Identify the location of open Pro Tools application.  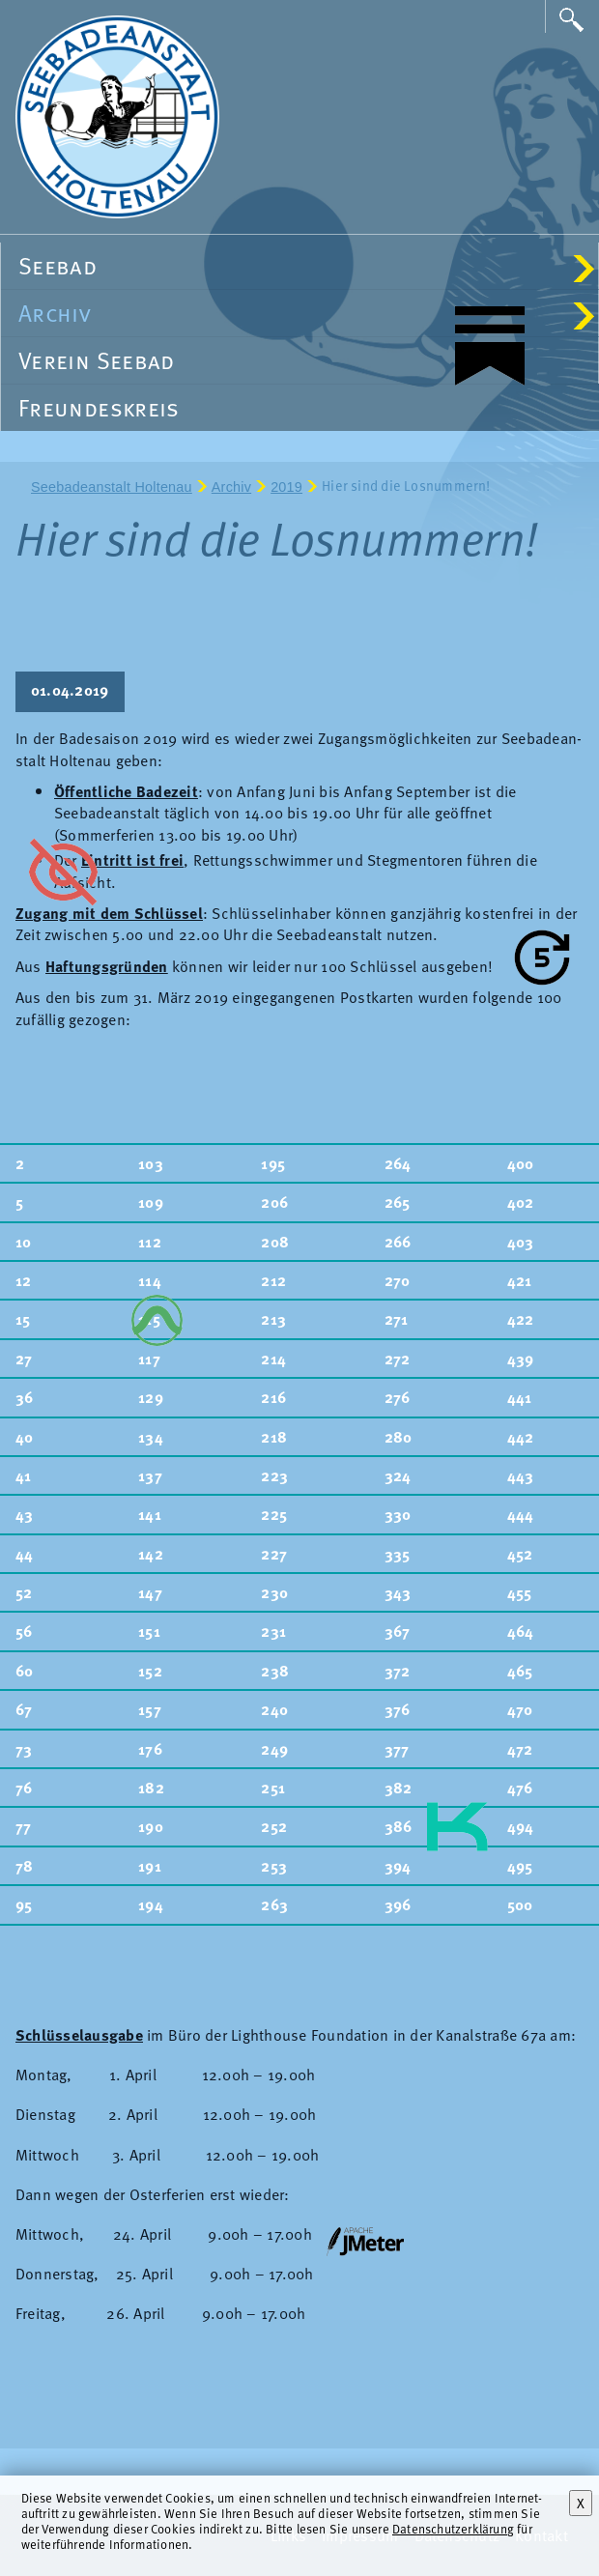
(157, 1320).